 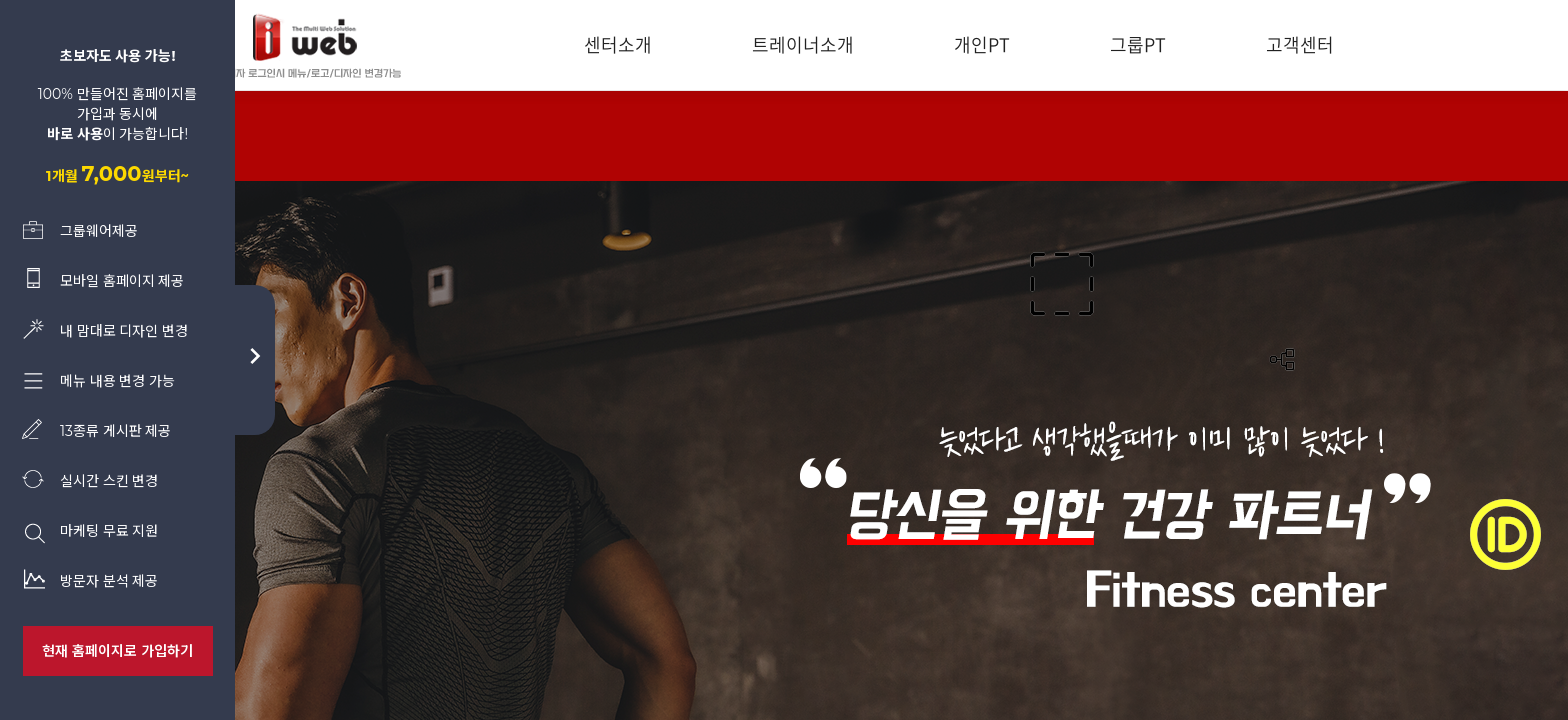 What do you see at coordinates (1505, 534) in the screenshot?
I see `connect to Pushbullet services` at bounding box center [1505, 534].